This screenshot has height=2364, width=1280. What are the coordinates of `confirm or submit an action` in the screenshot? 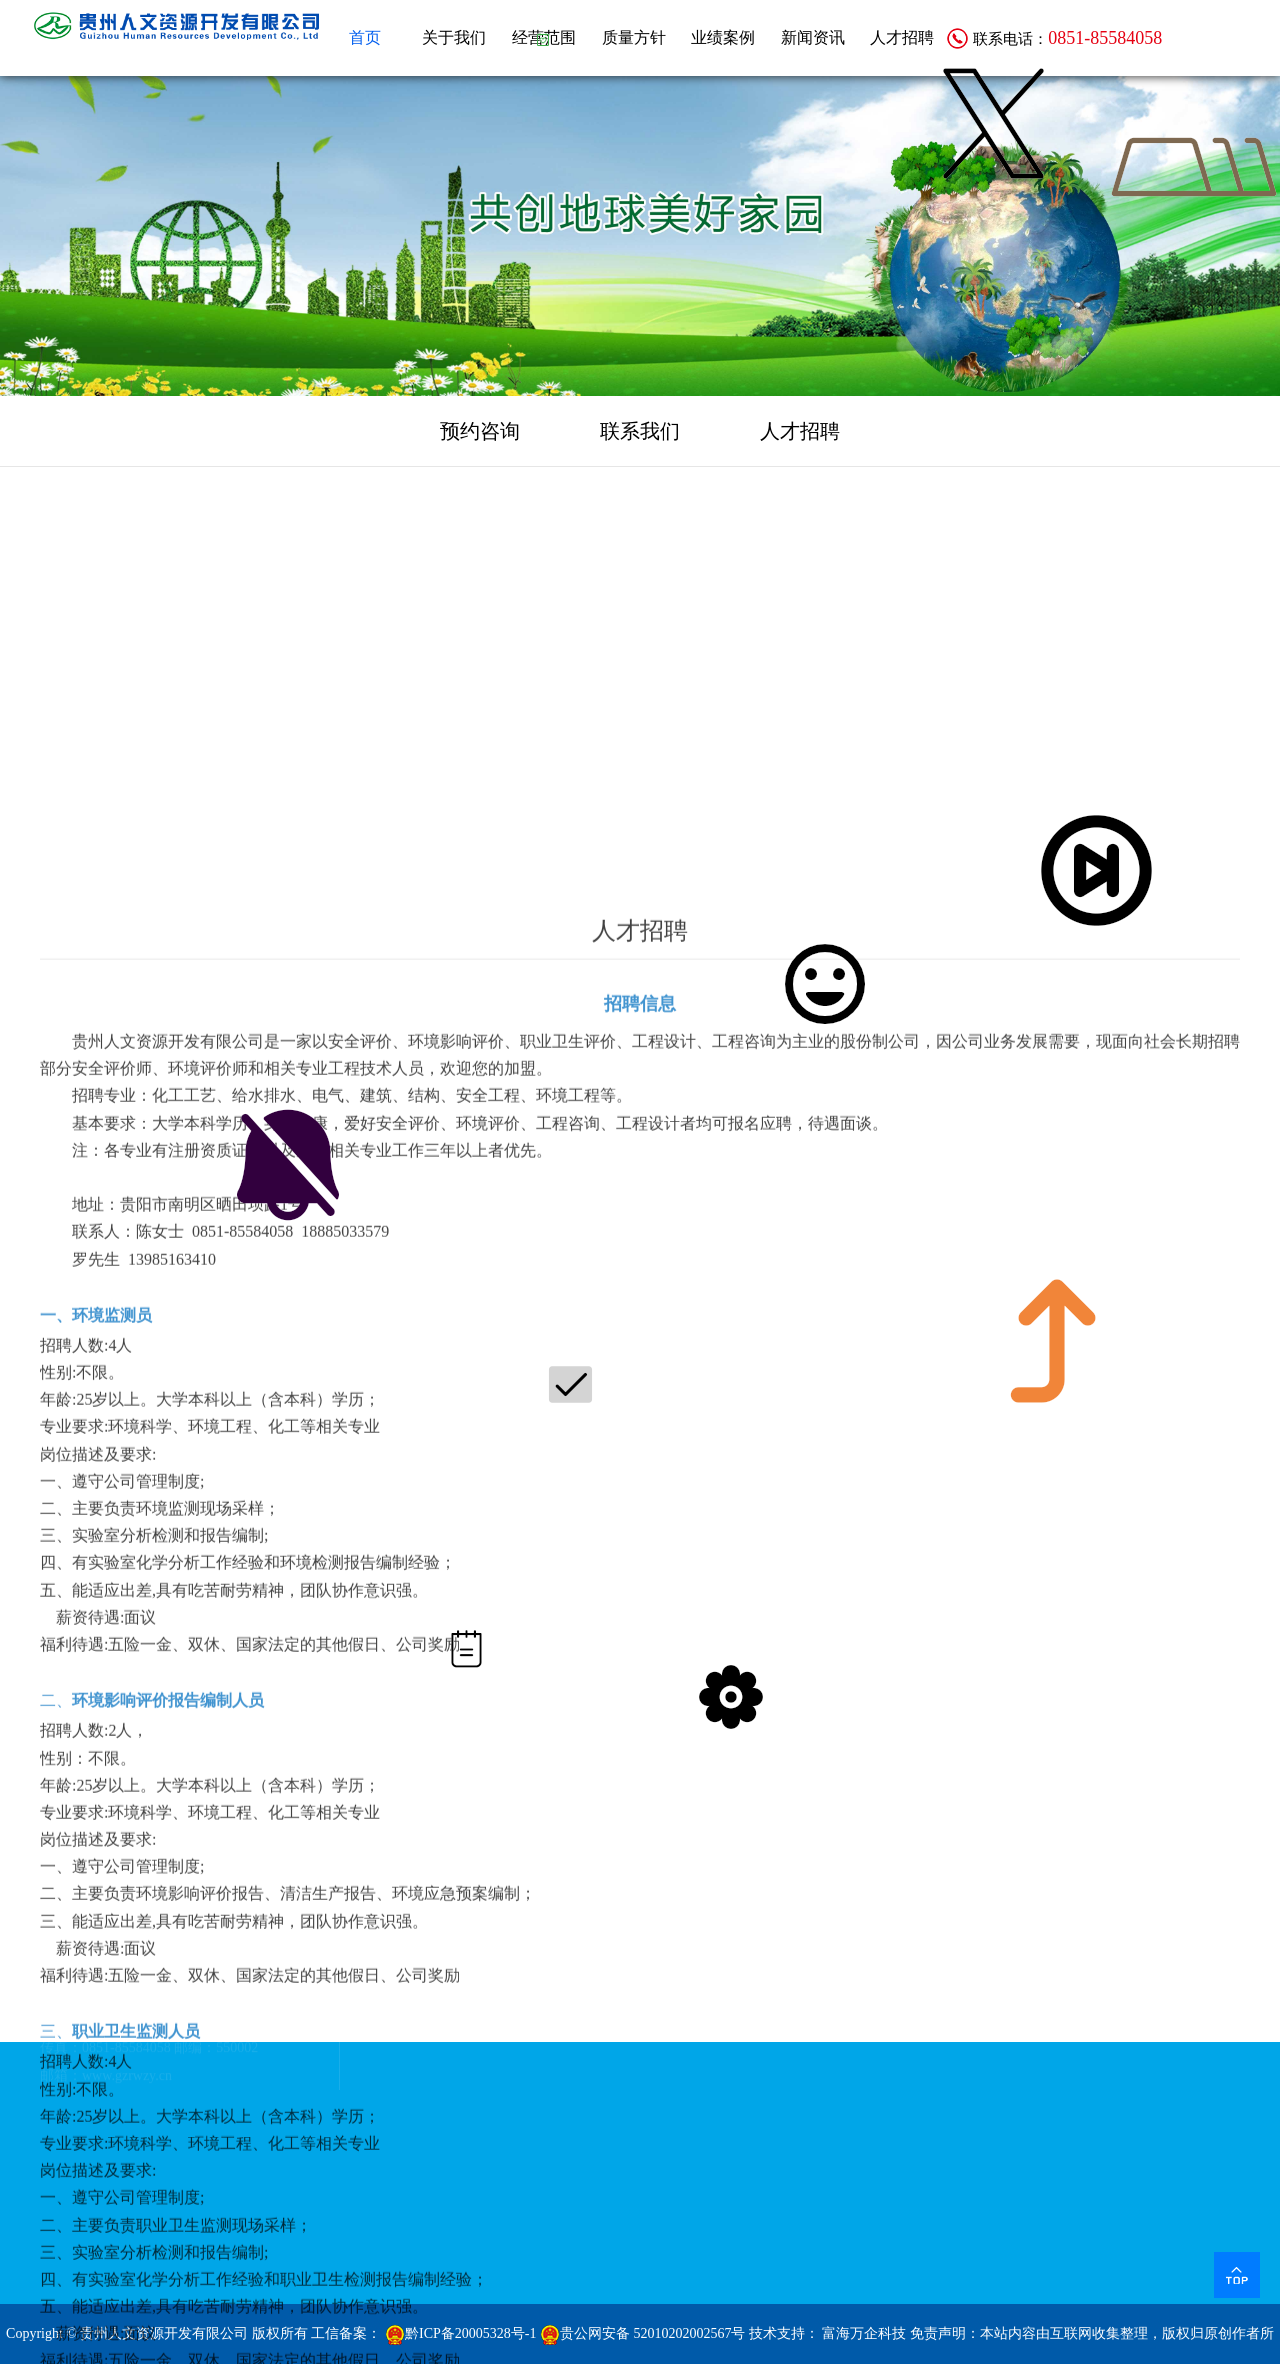 It's located at (570, 1384).